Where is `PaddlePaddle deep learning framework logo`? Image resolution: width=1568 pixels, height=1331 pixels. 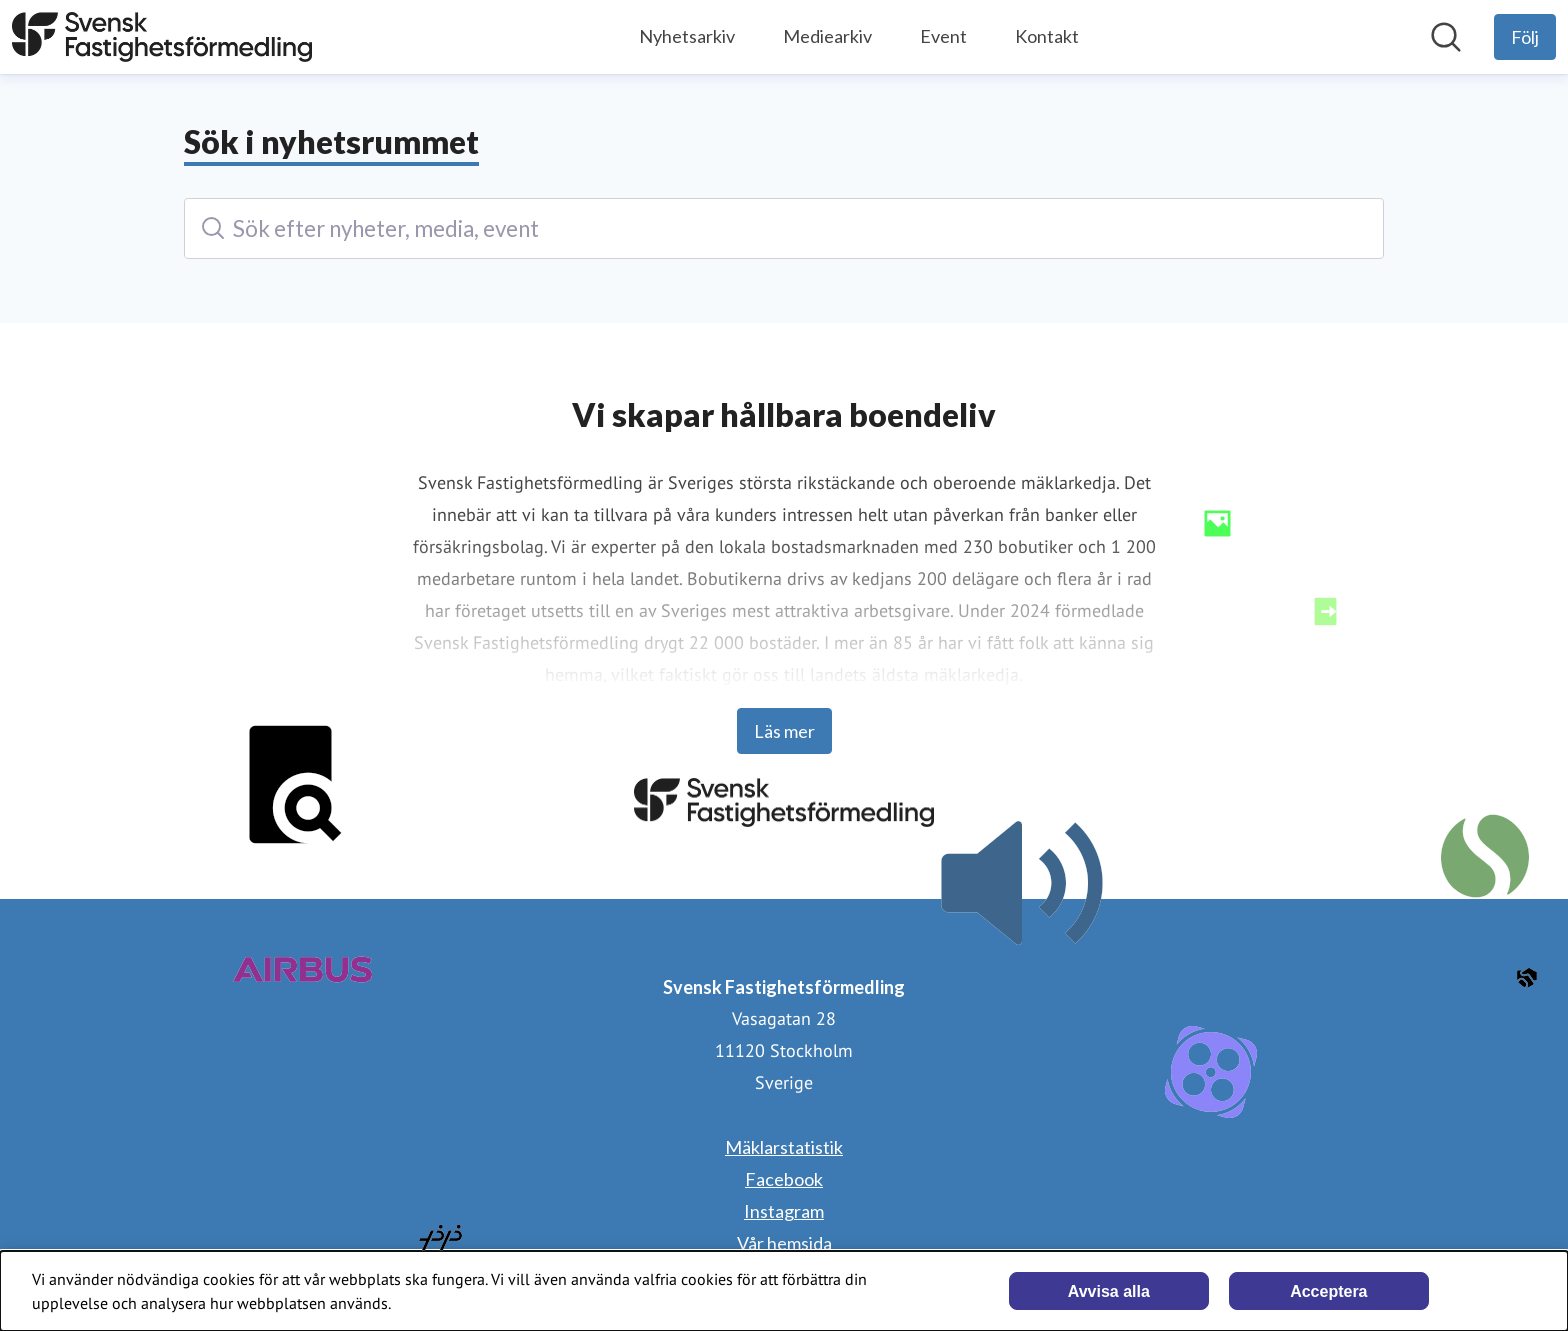 PaddlePaddle deep learning framework logo is located at coordinates (440, 1237).